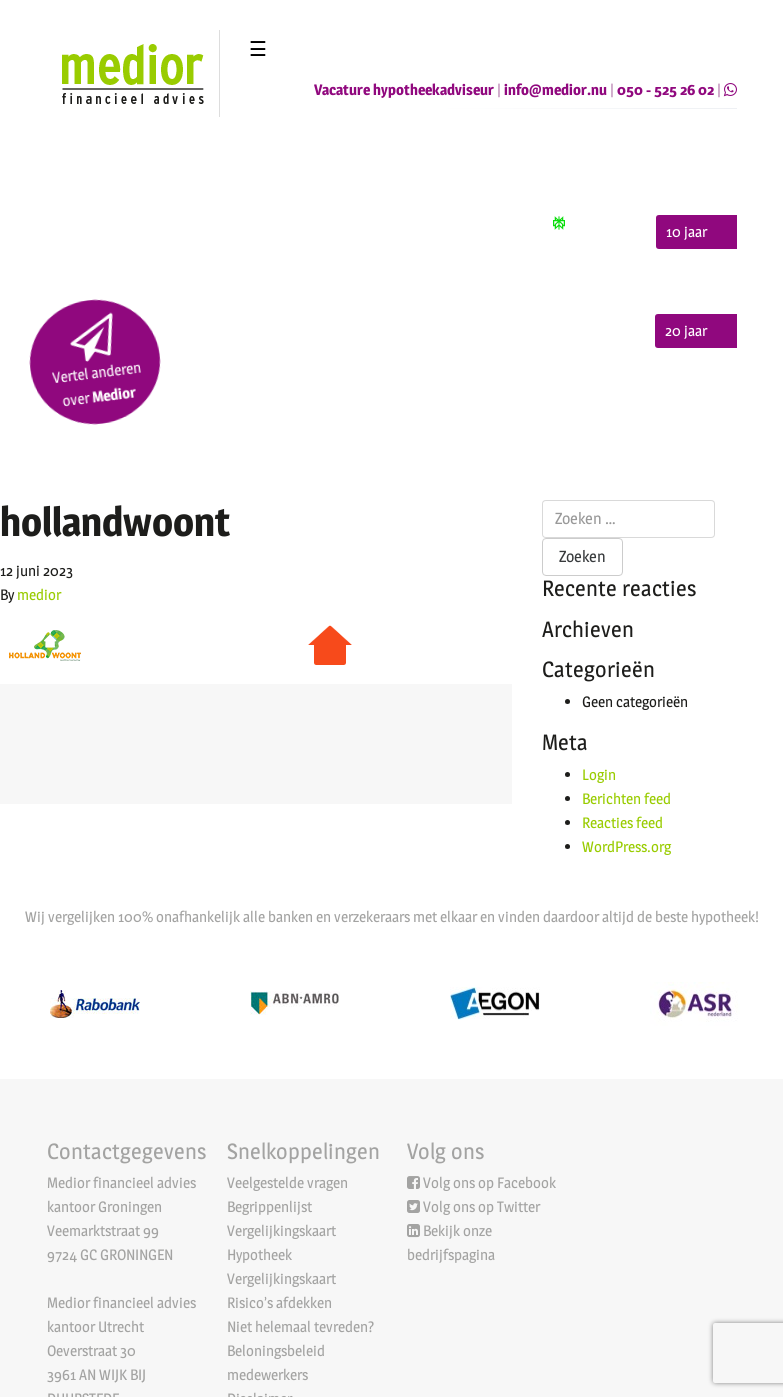 The width and height of the screenshot is (783, 1397). What do you see at coordinates (559, 223) in the screenshot?
I see `open perplexity ai app` at bounding box center [559, 223].